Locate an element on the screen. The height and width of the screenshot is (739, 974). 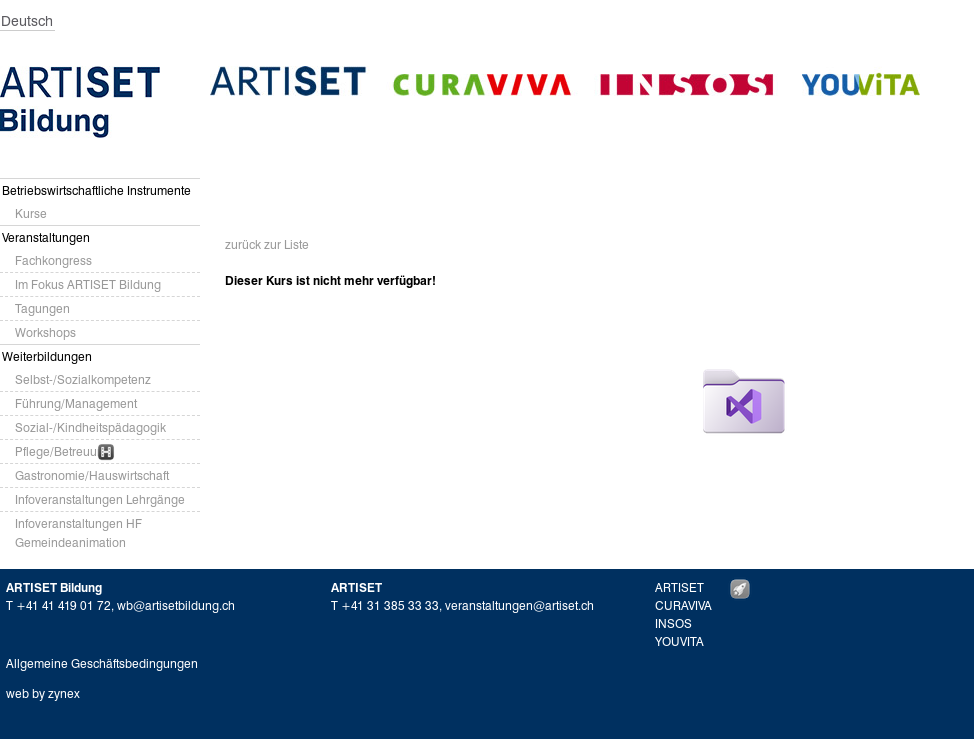
open haruna media player is located at coordinates (106, 452).